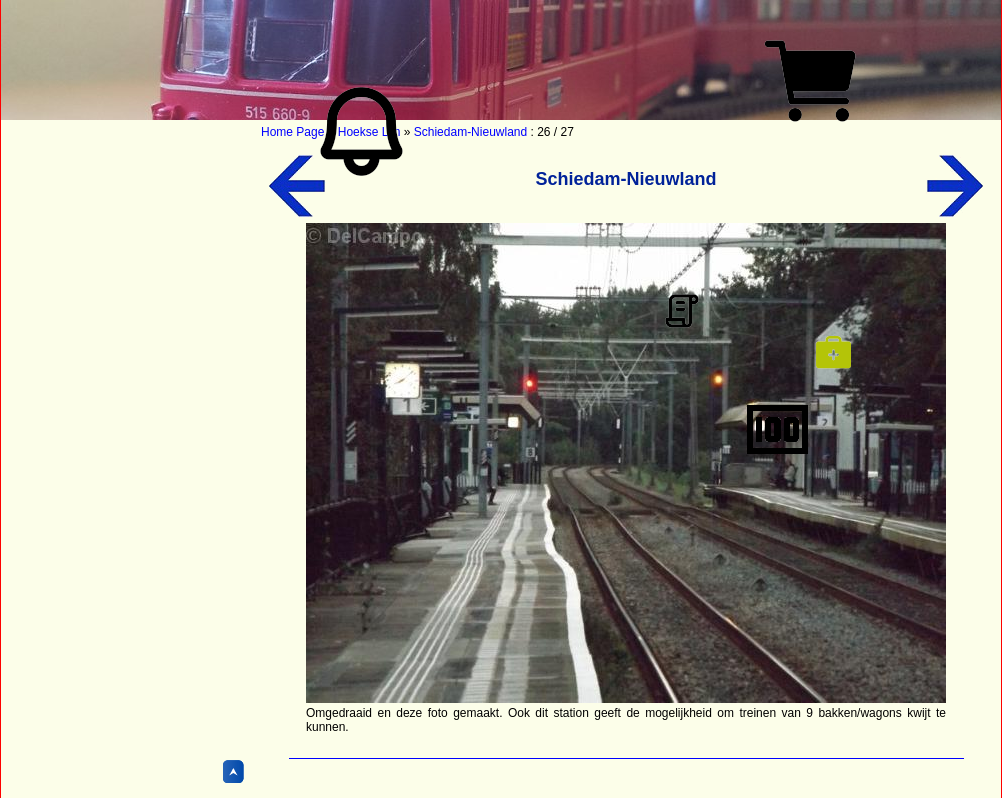  Describe the element at coordinates (833, 353) in the screenshot. I see `access medical or health resources` at that location.